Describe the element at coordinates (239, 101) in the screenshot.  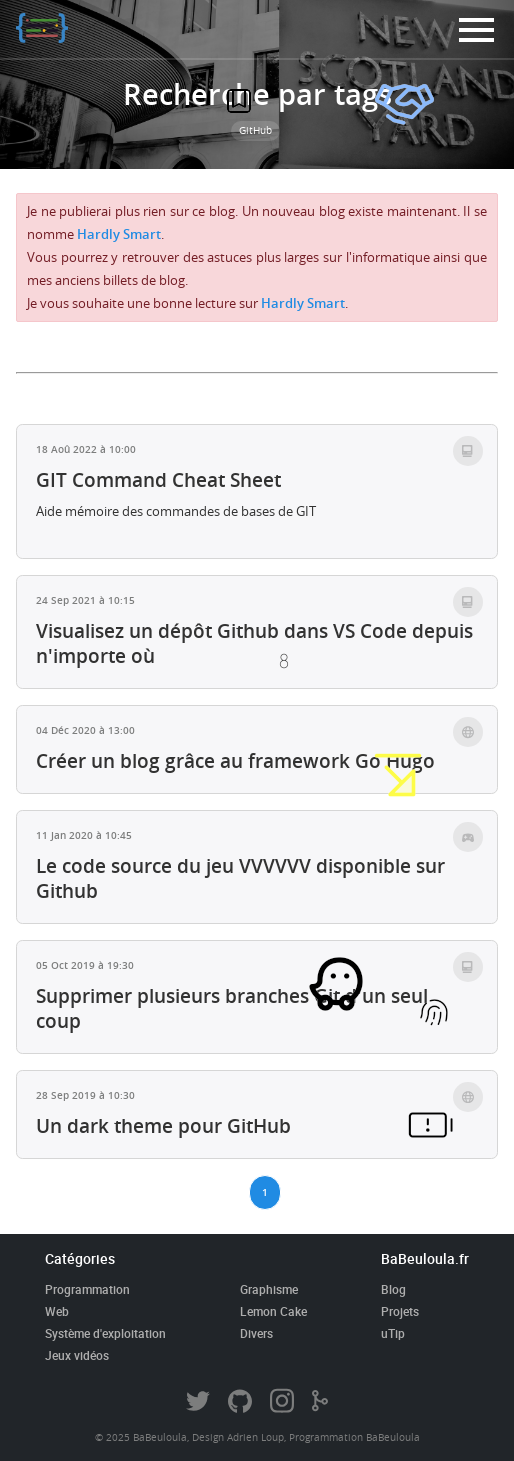
I see `save this item to your bookmarks` at that location.